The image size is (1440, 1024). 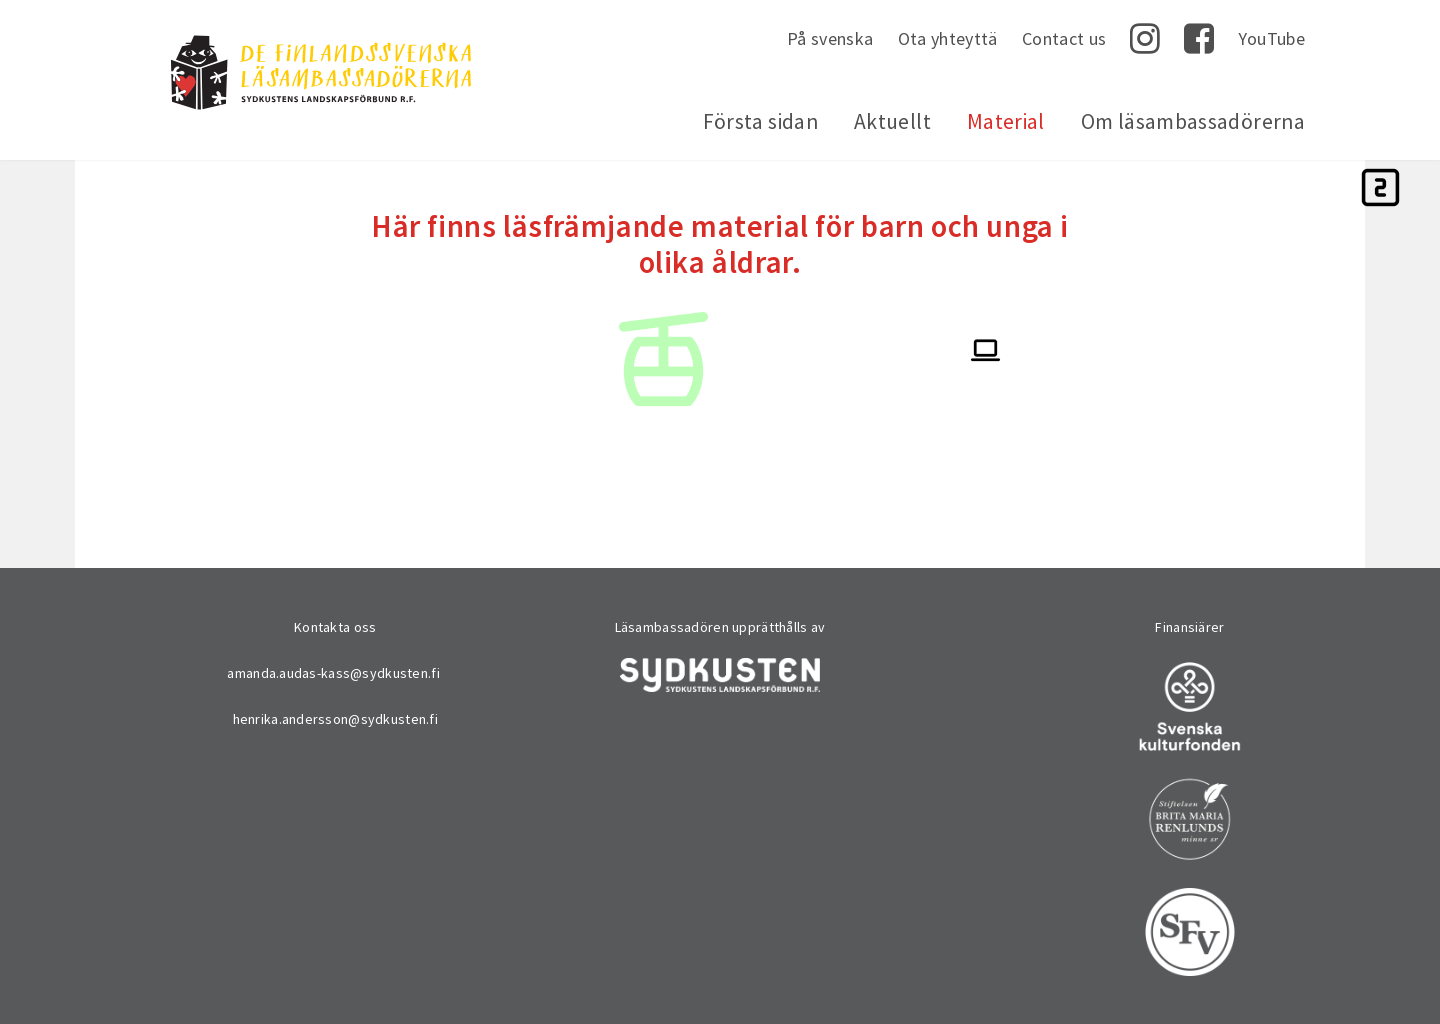 What do you see at coordinates (663, 361) in the screenshot?
I see `access ski lift or cable car information` at bounding box center [663, 361].